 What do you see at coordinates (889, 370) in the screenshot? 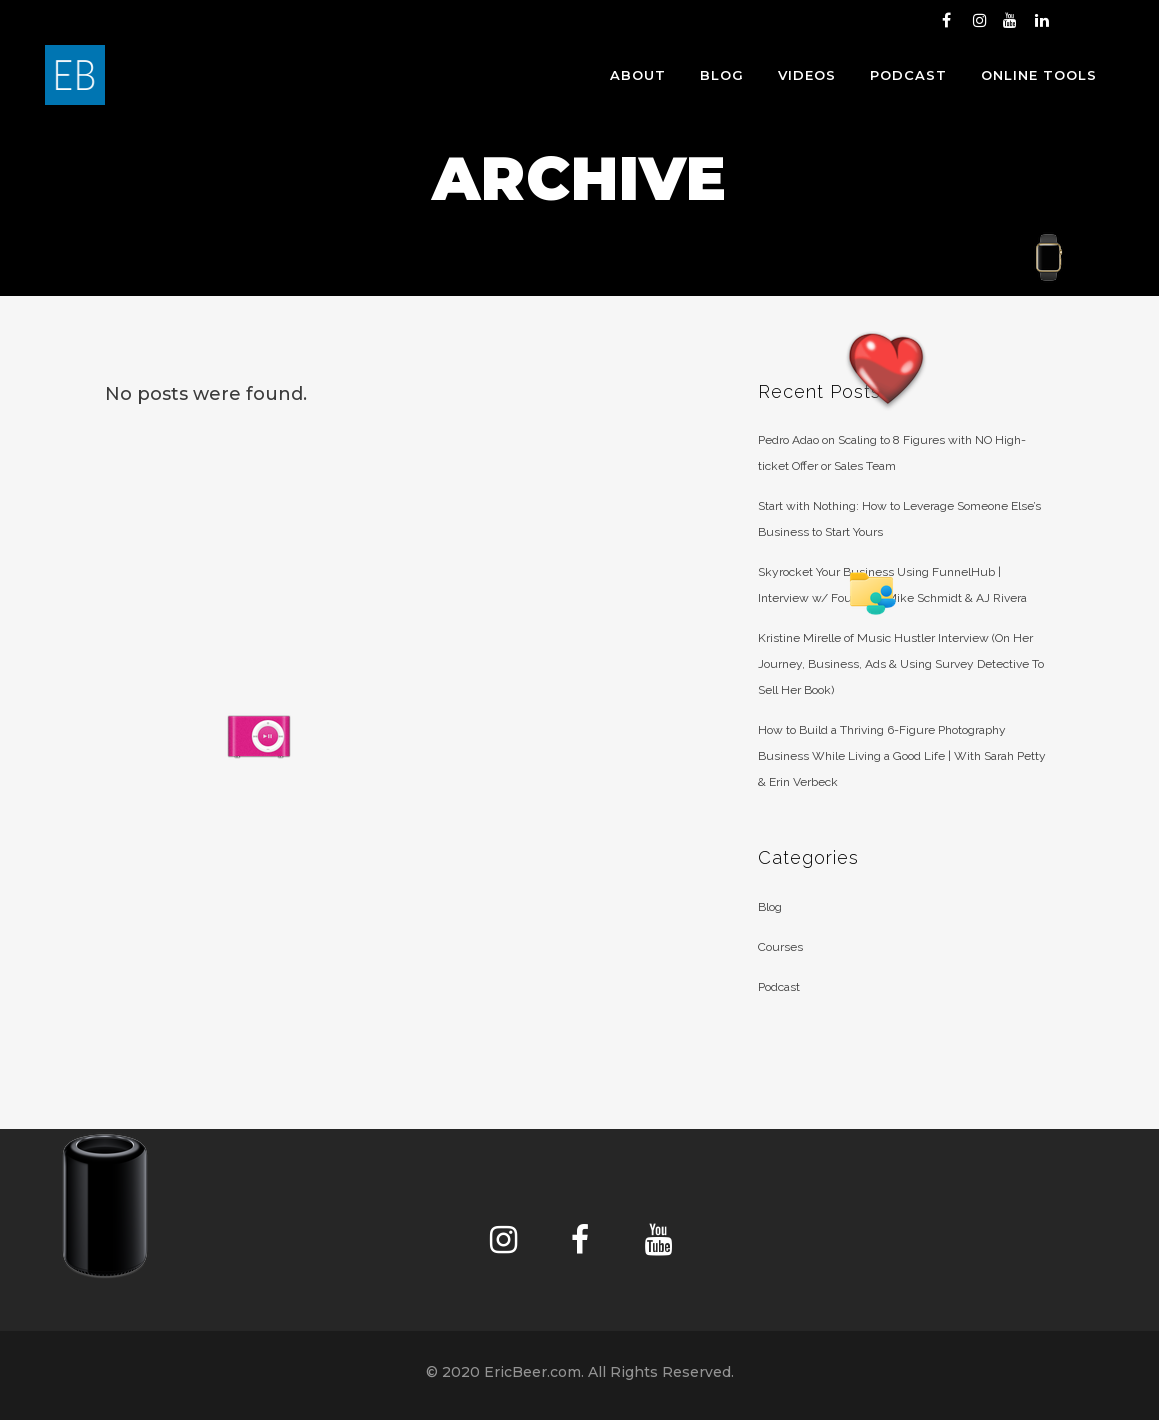
I see `access your favorite items` at bounding box center [889, 370].